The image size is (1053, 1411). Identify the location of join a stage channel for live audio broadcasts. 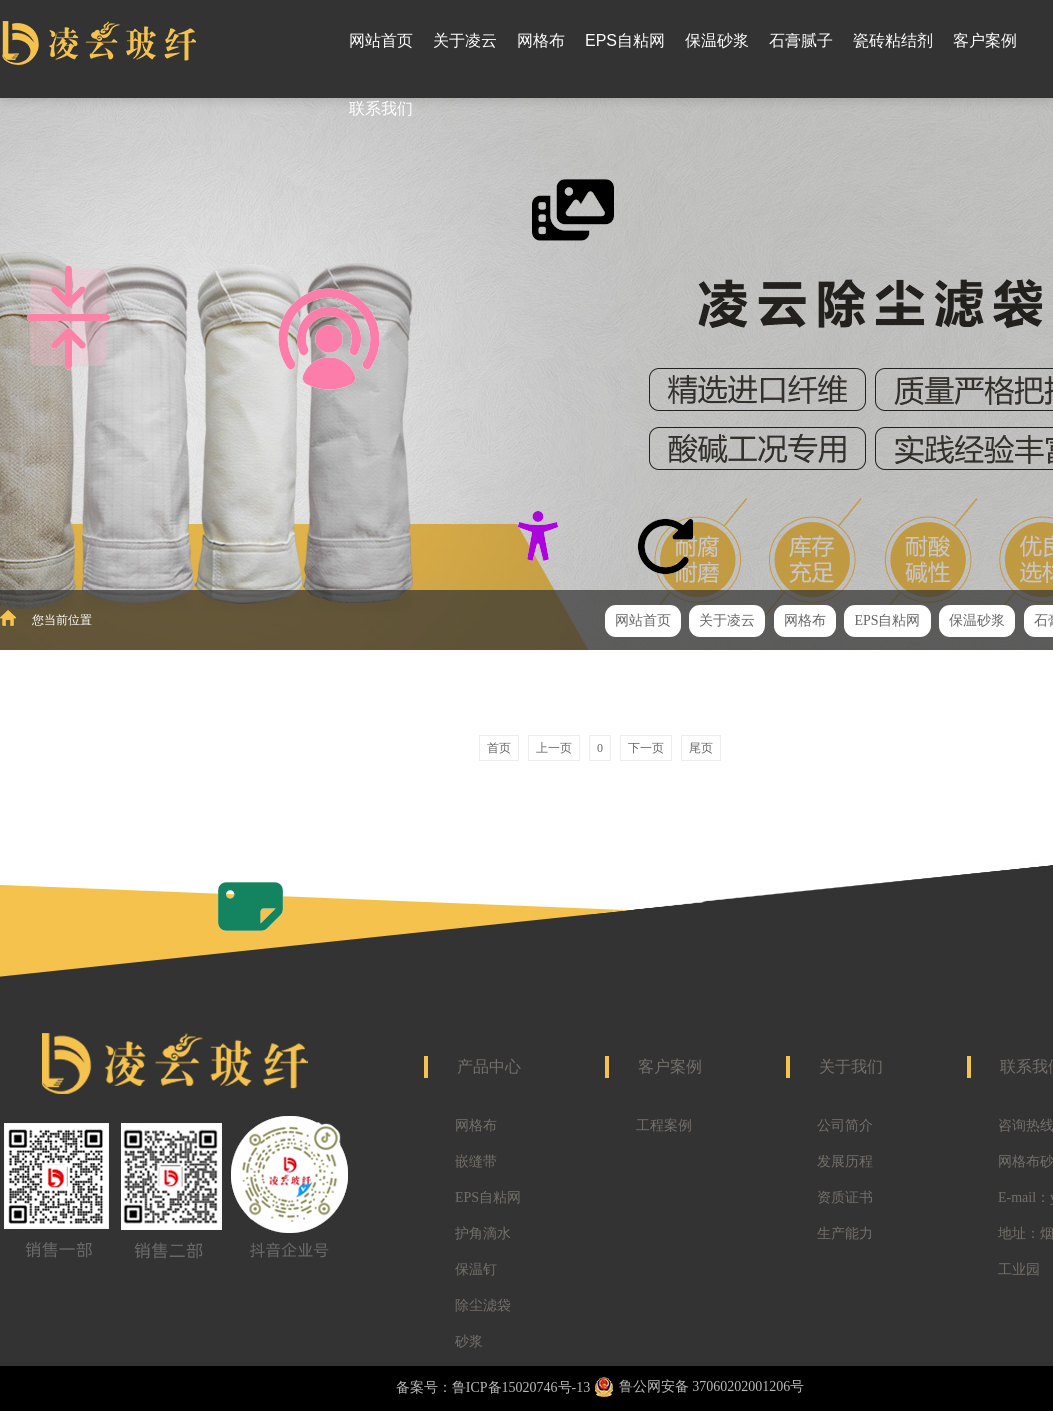
(329, 339).